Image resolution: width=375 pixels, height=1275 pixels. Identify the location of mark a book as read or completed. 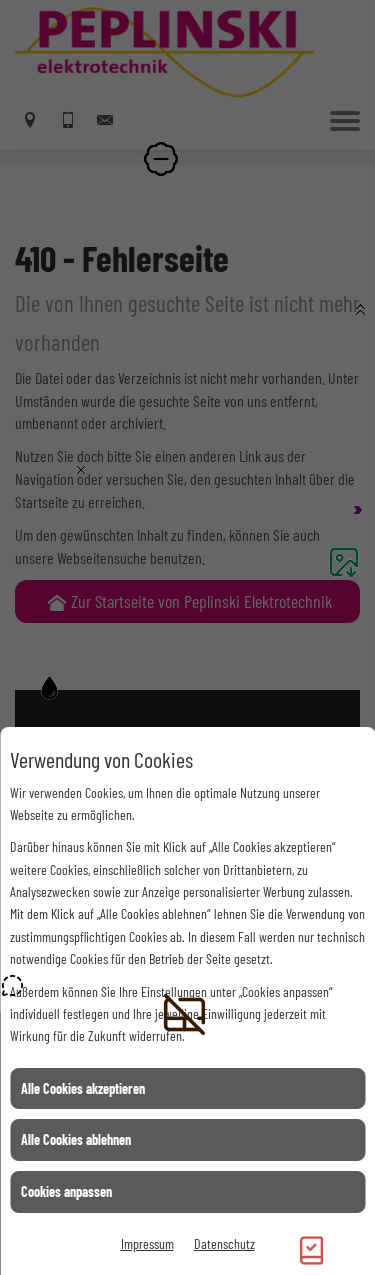
(311, 1250).